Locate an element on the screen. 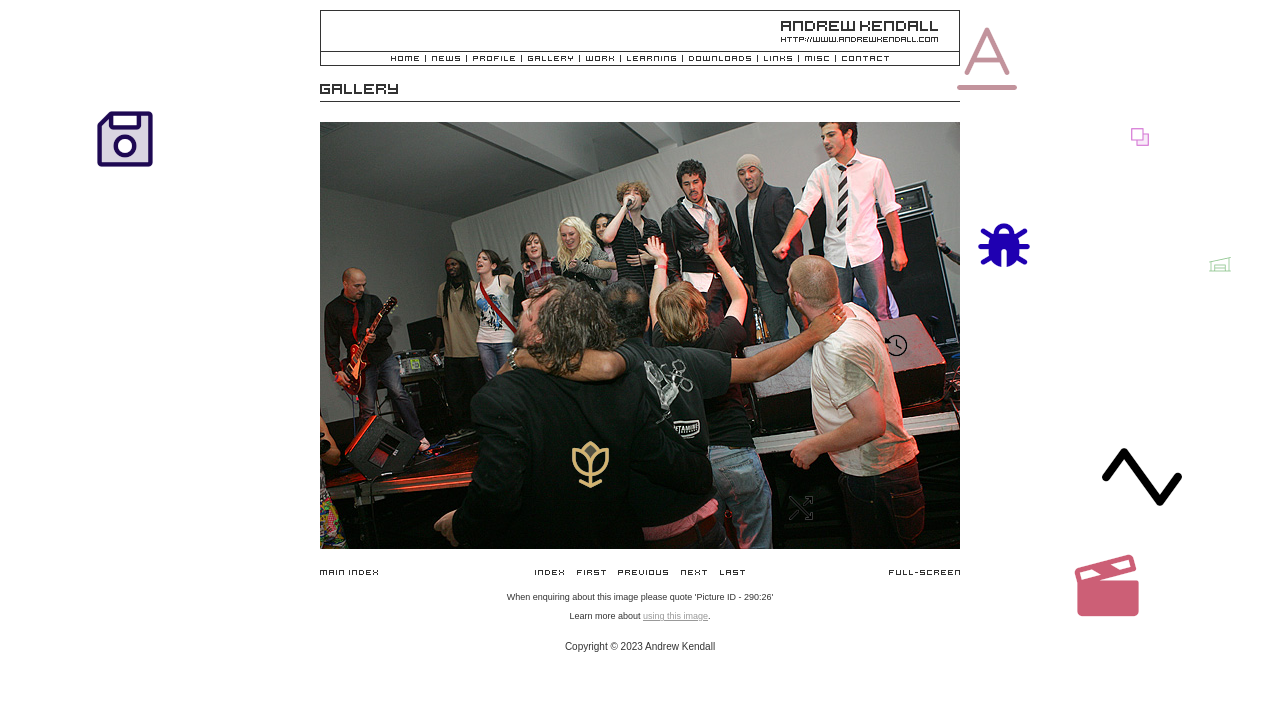 This screenshot has height=720, width=1280. save current file or document is located at coordinates (125, 139).